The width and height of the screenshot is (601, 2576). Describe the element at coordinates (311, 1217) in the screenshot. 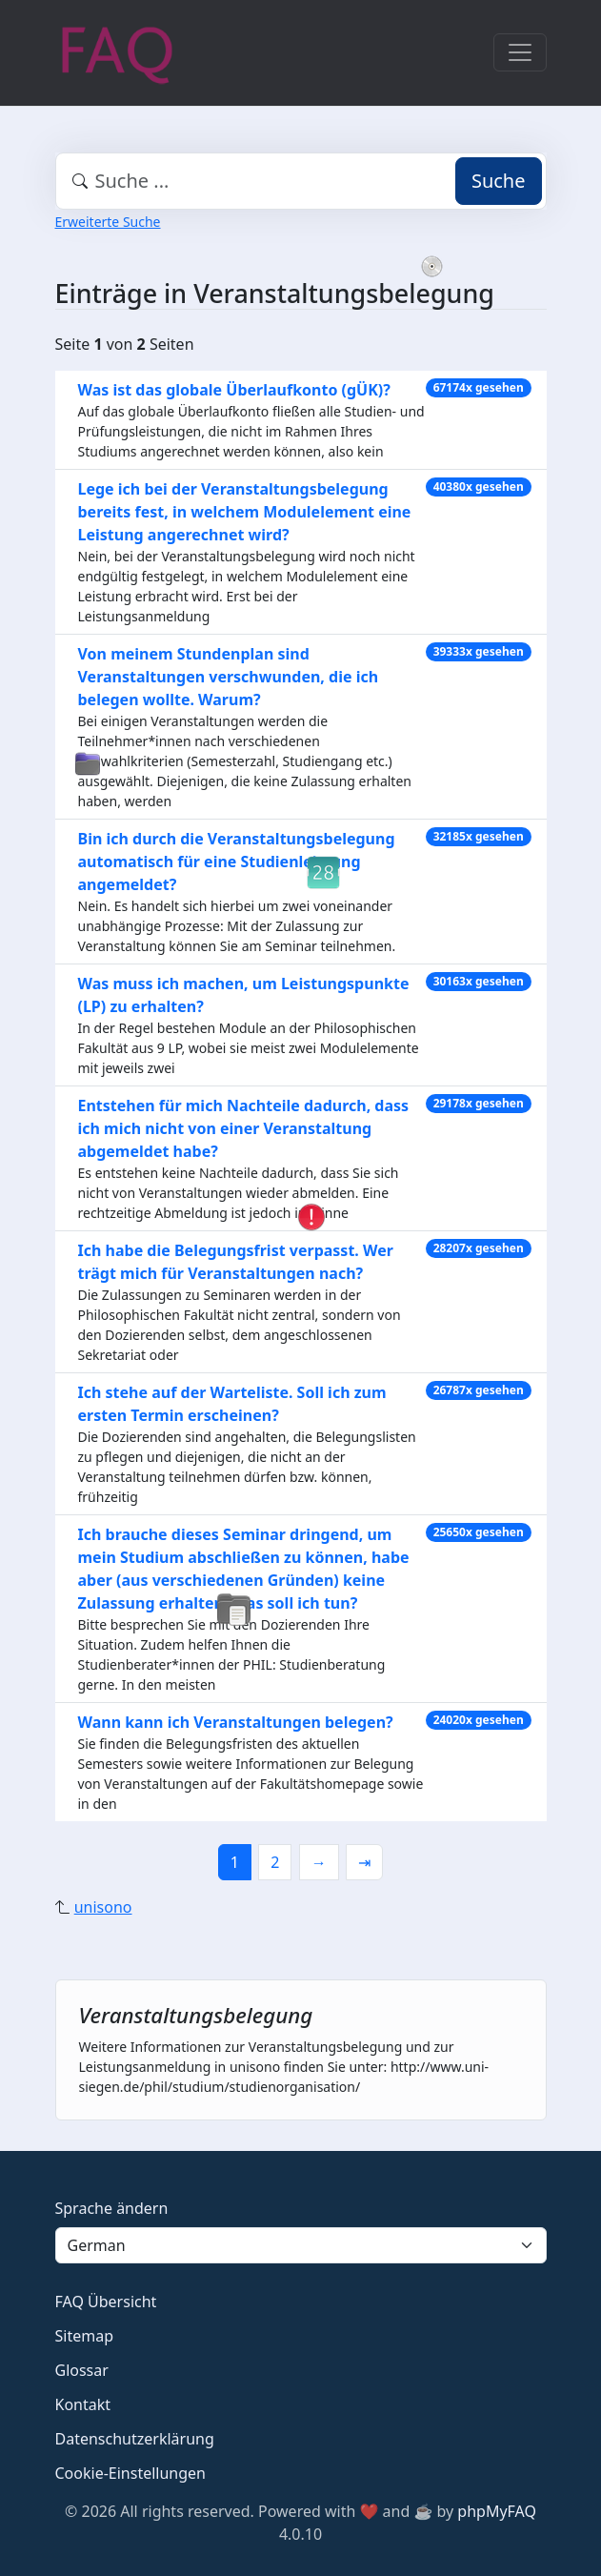

I see `report a system crash or error` at that location.